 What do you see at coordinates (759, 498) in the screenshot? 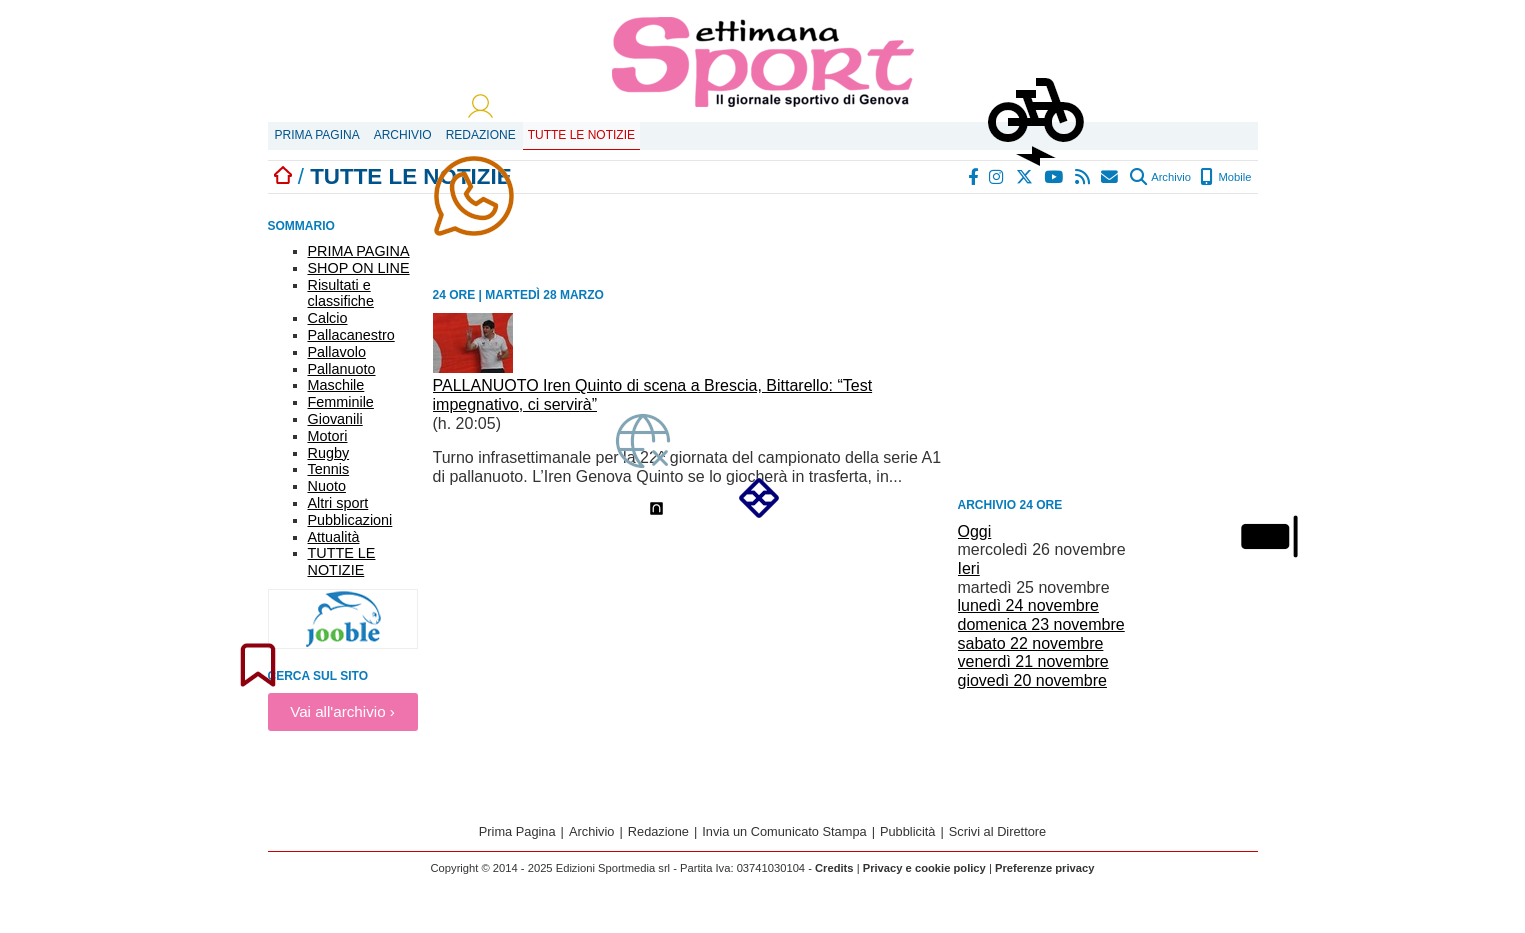
I see `pay with Pix instant payment system` at bounding box center [759, 498].